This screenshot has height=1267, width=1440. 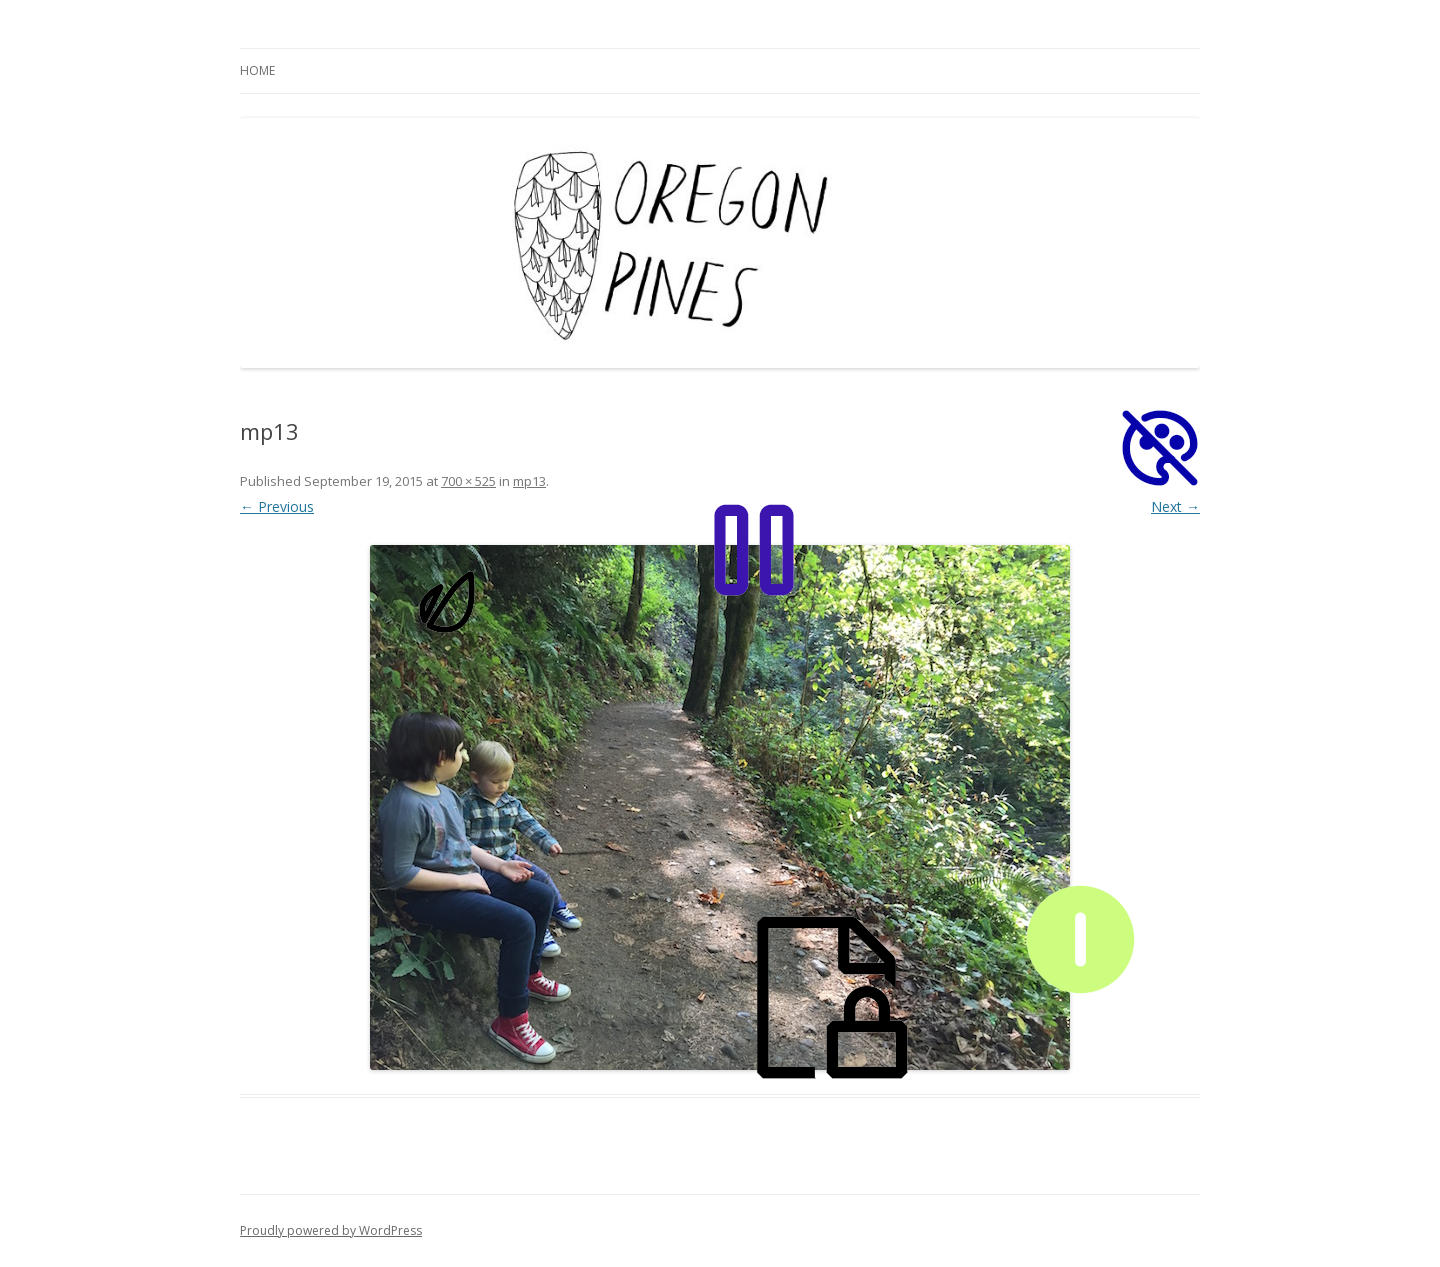 What do you see at coordinates (1080, 939) in the screenshot?
I see `access information or help details` at bounding box center [1080, 939].